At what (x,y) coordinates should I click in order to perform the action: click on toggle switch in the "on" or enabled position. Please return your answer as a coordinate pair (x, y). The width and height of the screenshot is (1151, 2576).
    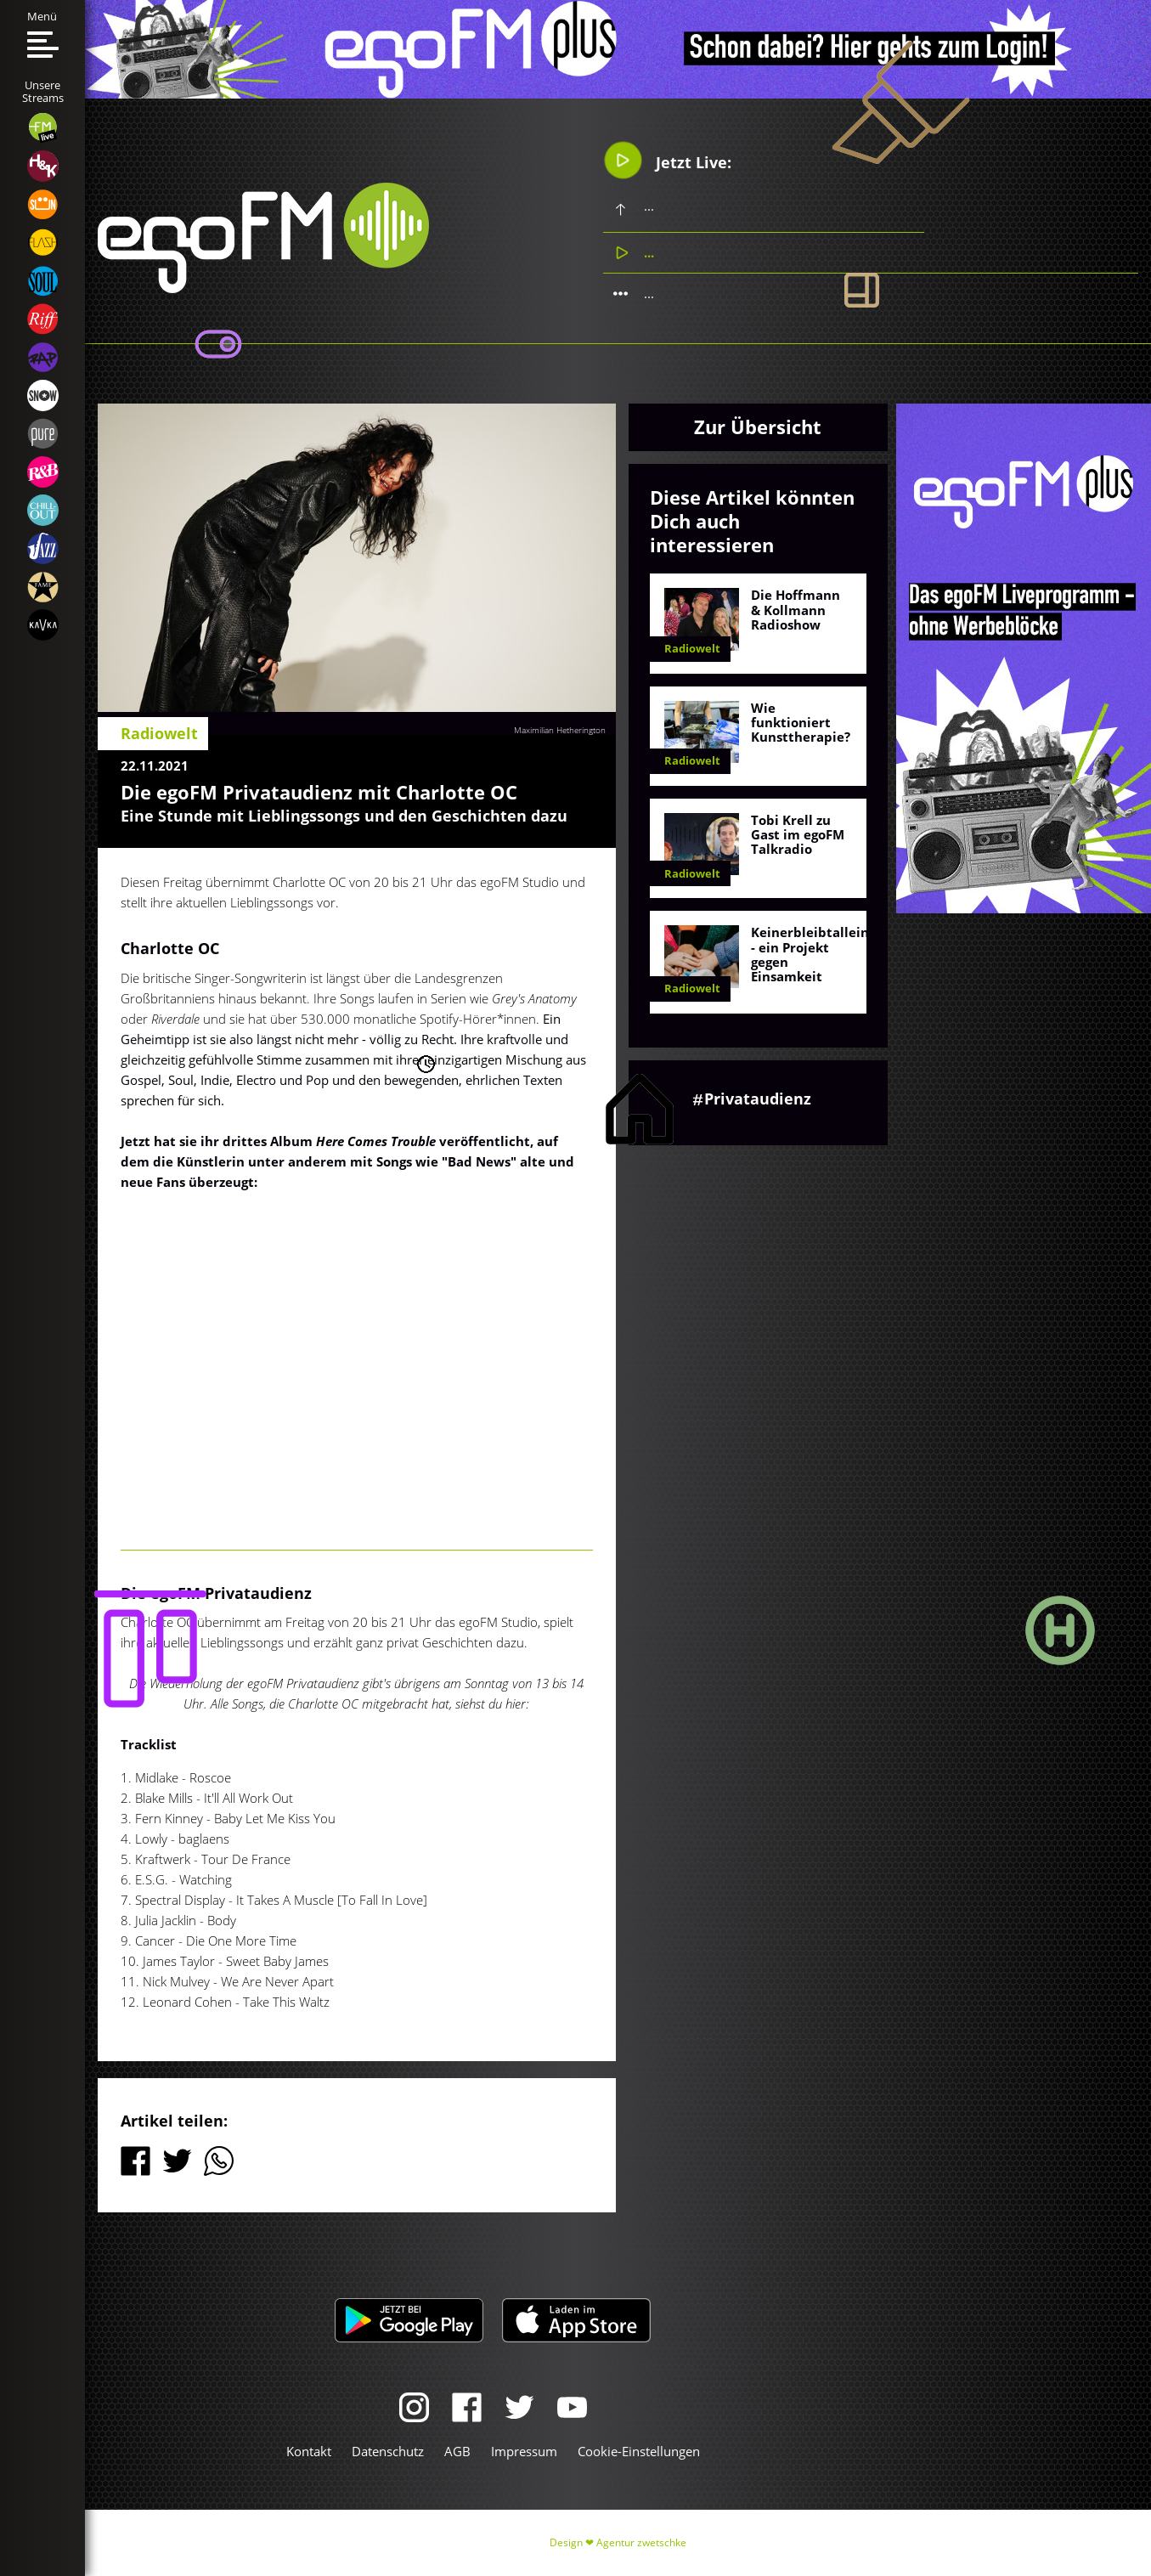
    Looking at the image, I should click on (218, 344).